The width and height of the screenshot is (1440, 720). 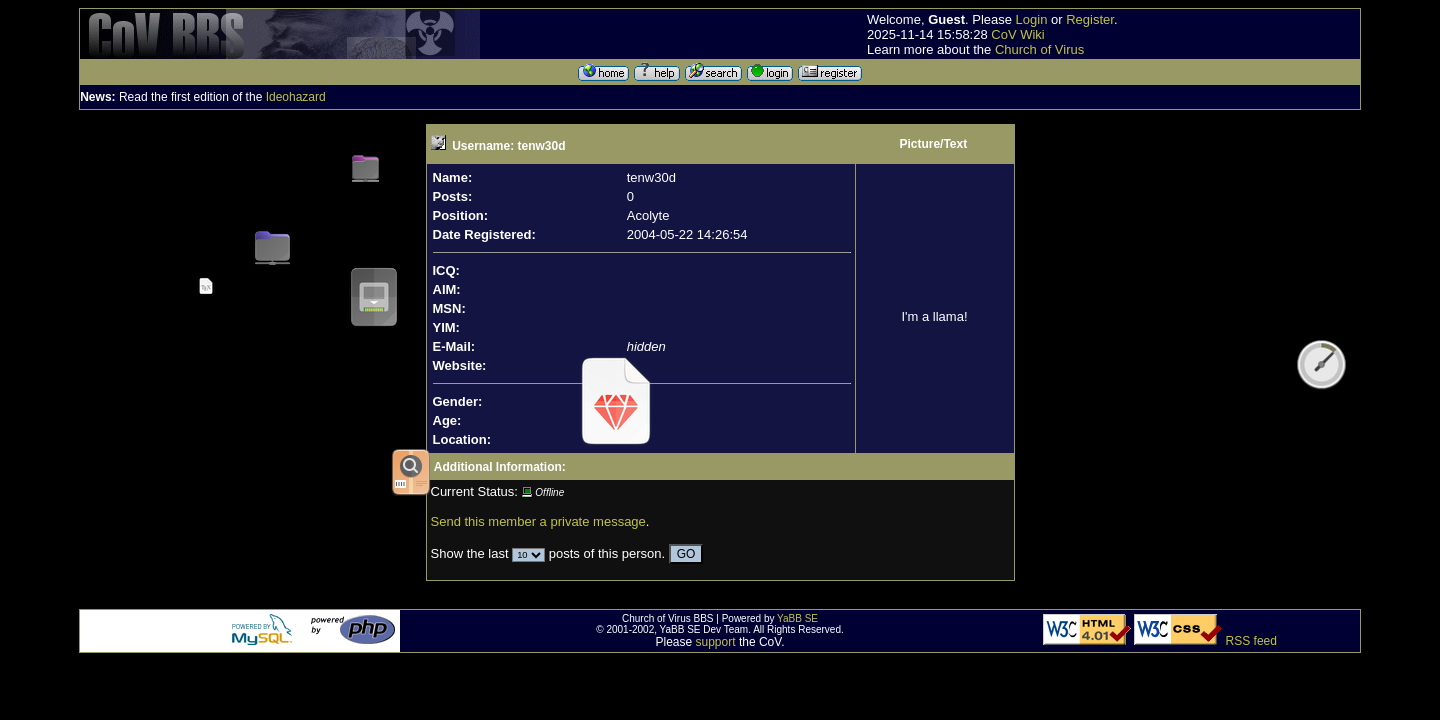 What do you see at coordinates (1321, 364) in the screenshot?
I see `open sysprof system profiler application` at bounding box center [1321, 364].